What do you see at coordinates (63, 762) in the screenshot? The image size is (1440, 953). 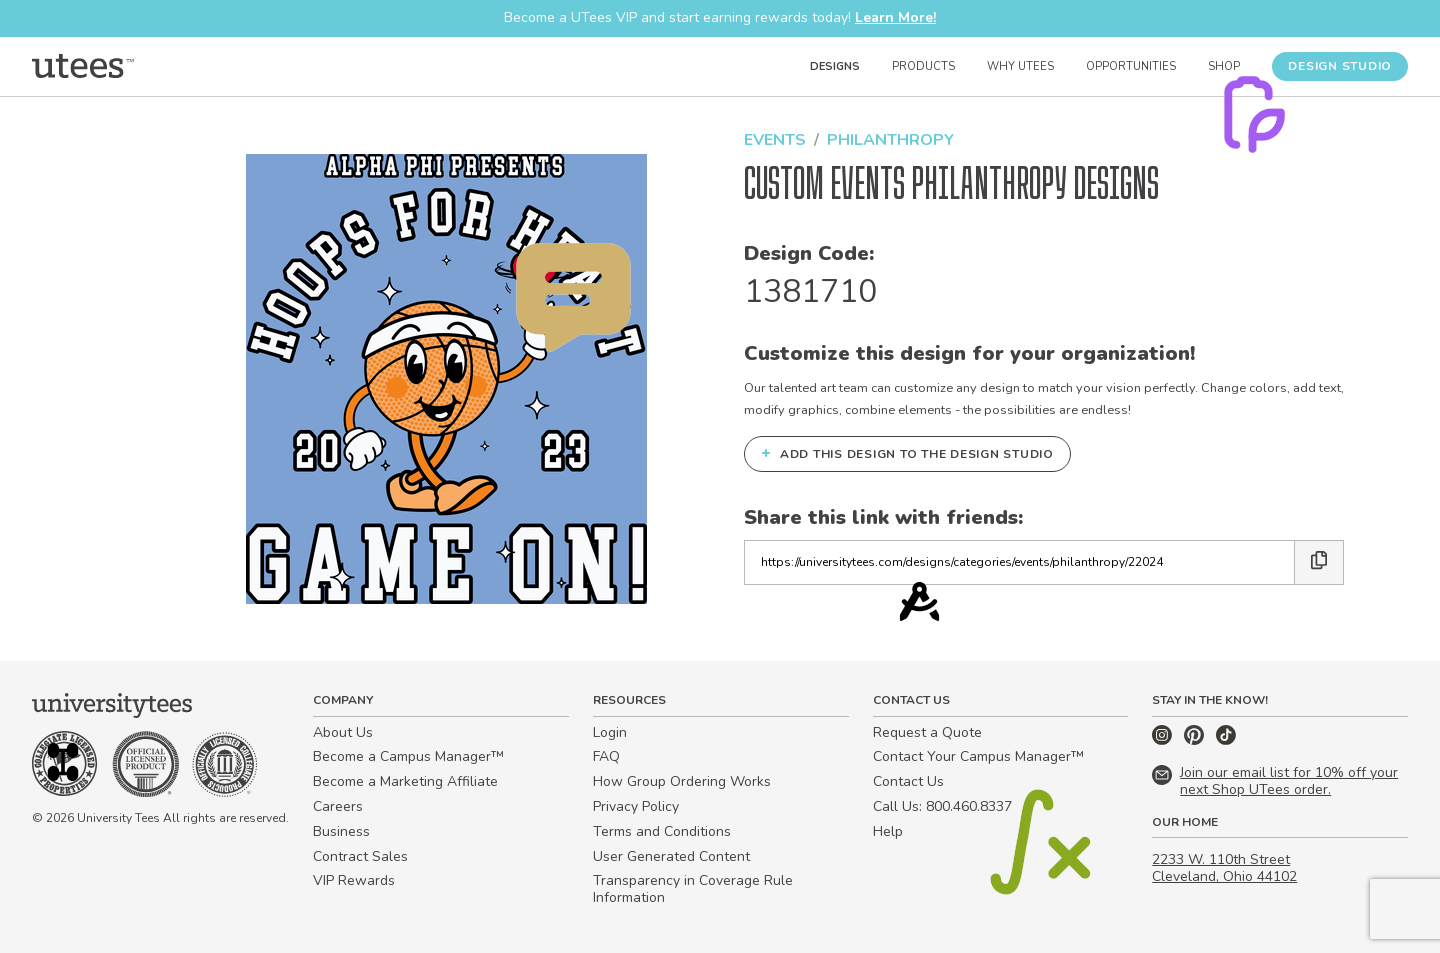 I see `select 4WD or all-wheel drive mode` at bounding box center [63, 762].